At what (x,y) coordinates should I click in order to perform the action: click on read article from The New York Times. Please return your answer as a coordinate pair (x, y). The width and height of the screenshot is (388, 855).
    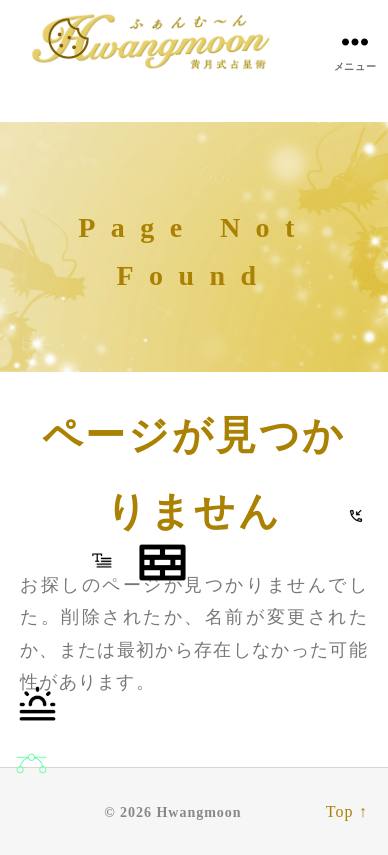
    Looking at the image, I should click on (101, 560).